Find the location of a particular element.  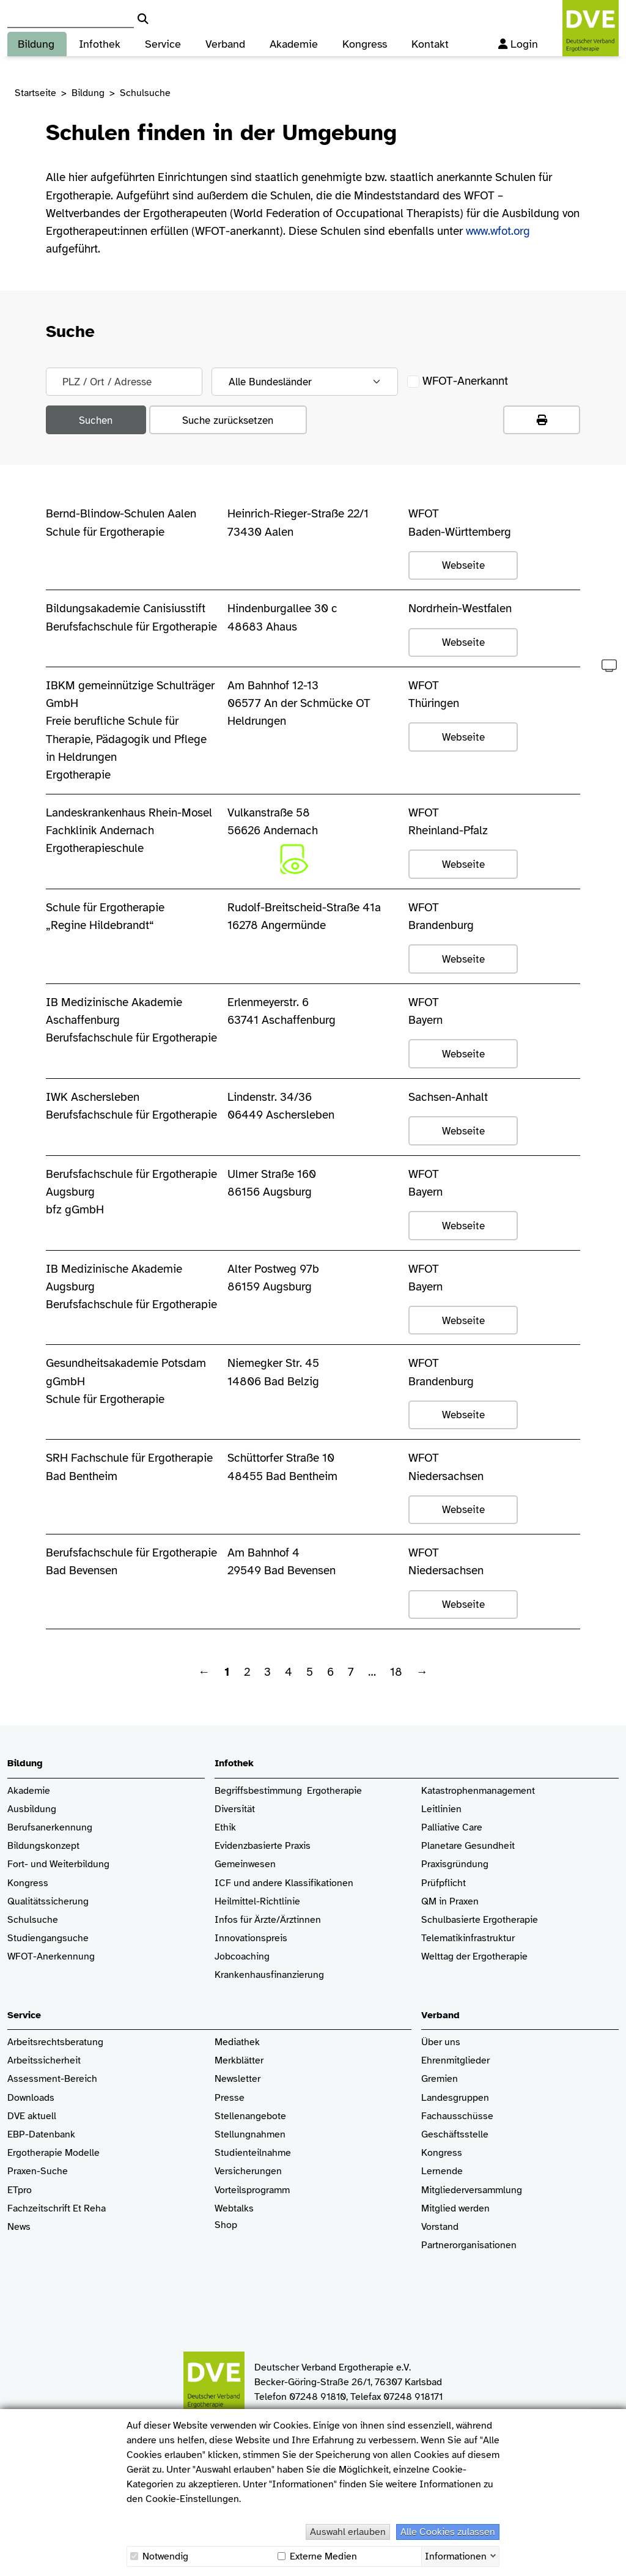

open document viewer is located at coordinates (292, 858).